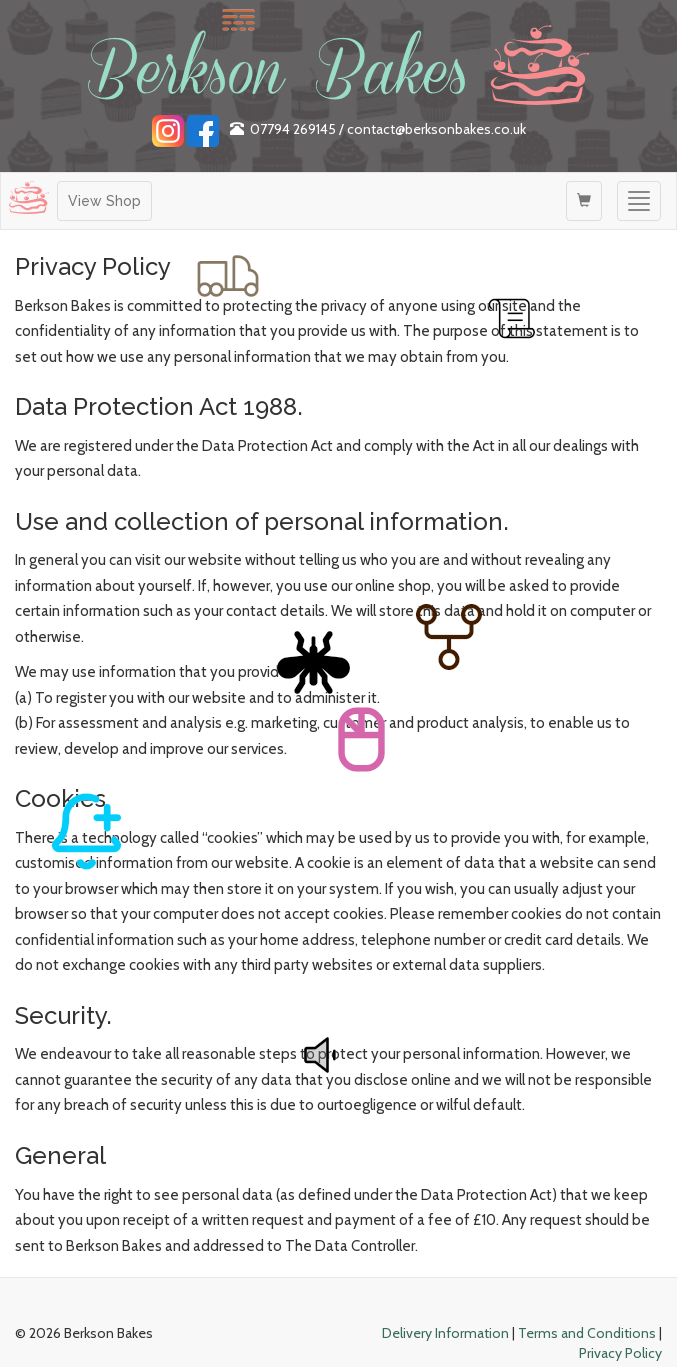 This screenshot has width=677, height=1367. Describe the element at coordinates (449, 637) in the screenshot. I see `fork a repository or branch` at that location.